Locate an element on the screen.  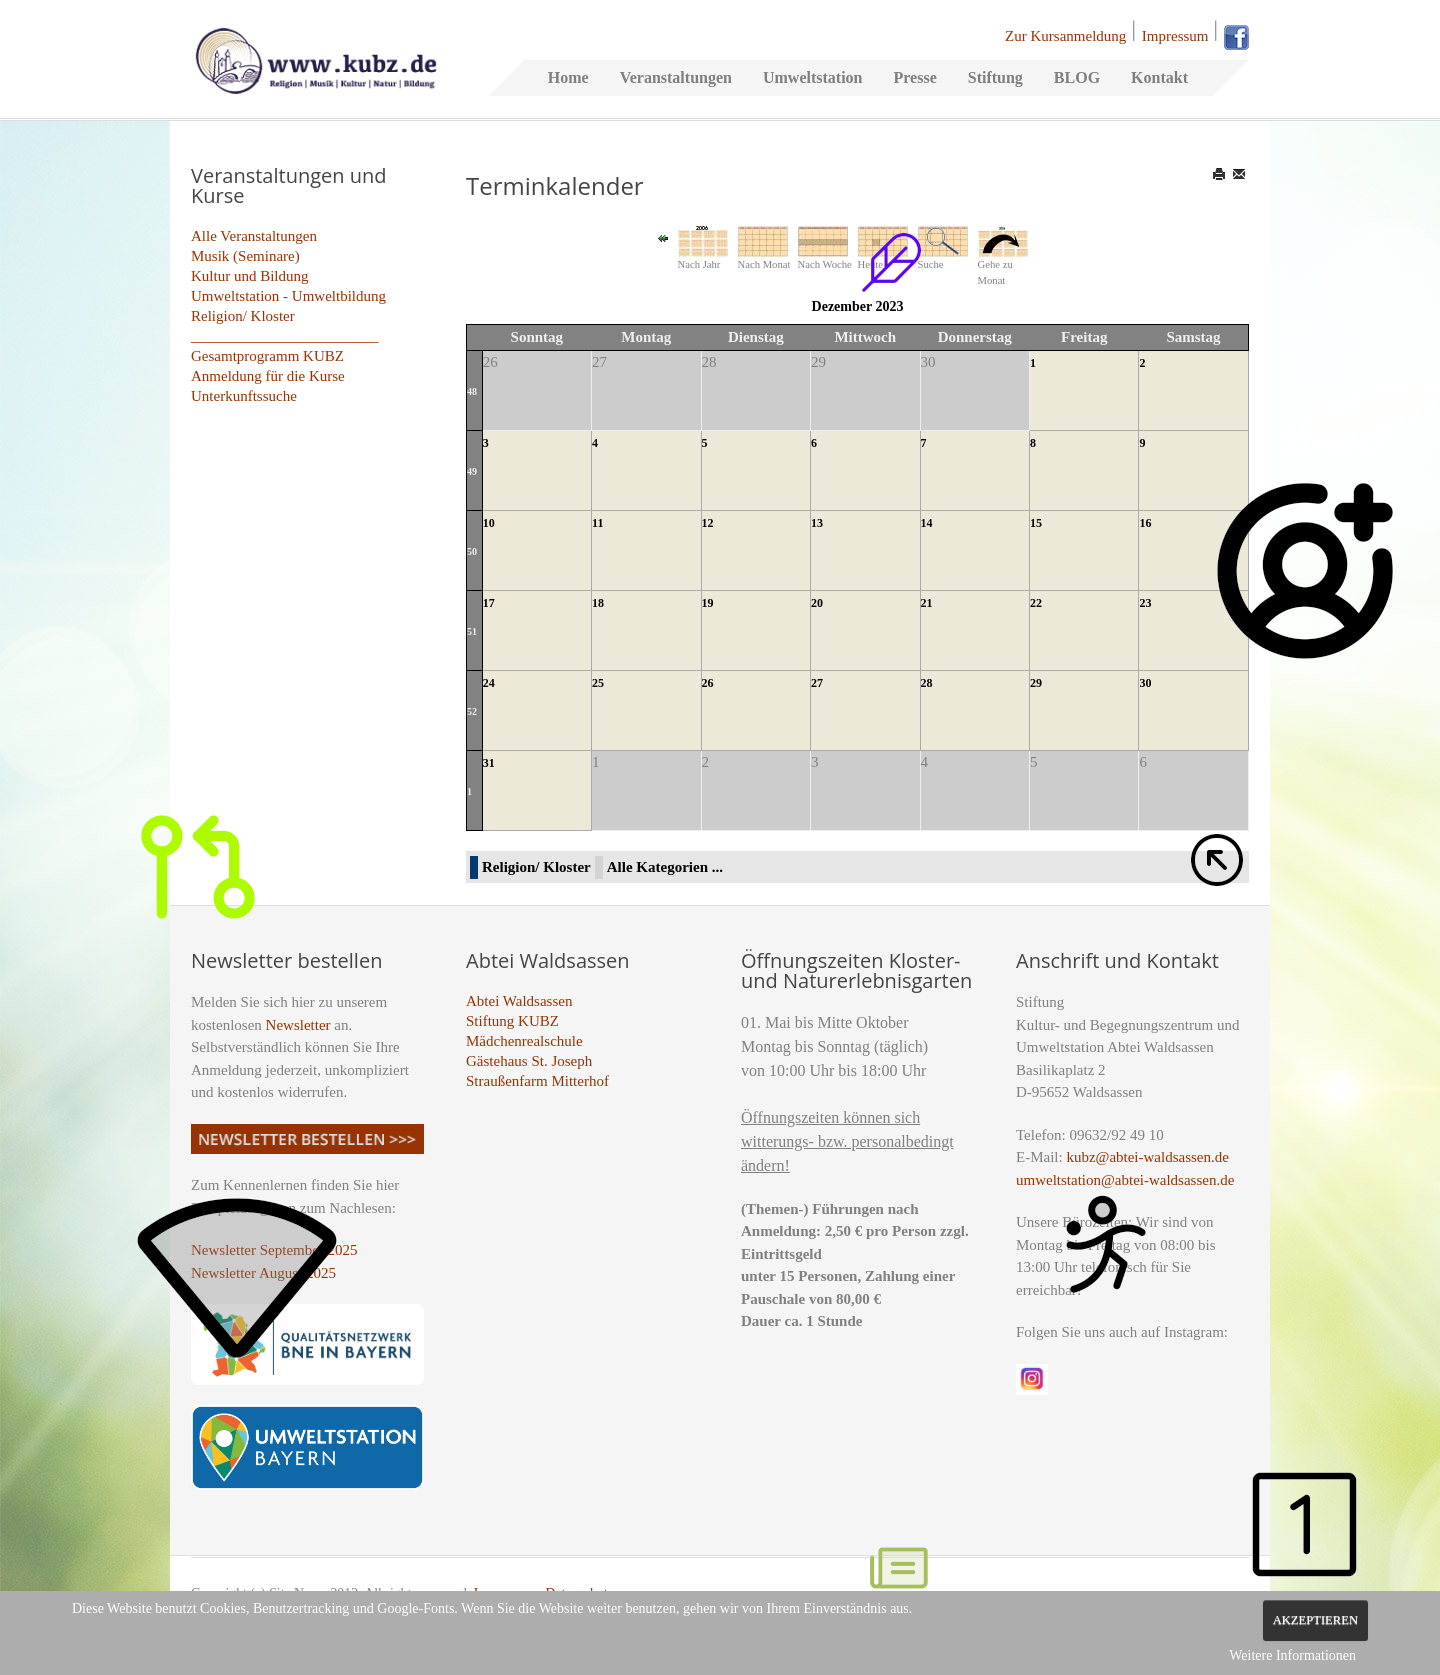
strong wifi signal connected is located at coordinates (237, 1278).